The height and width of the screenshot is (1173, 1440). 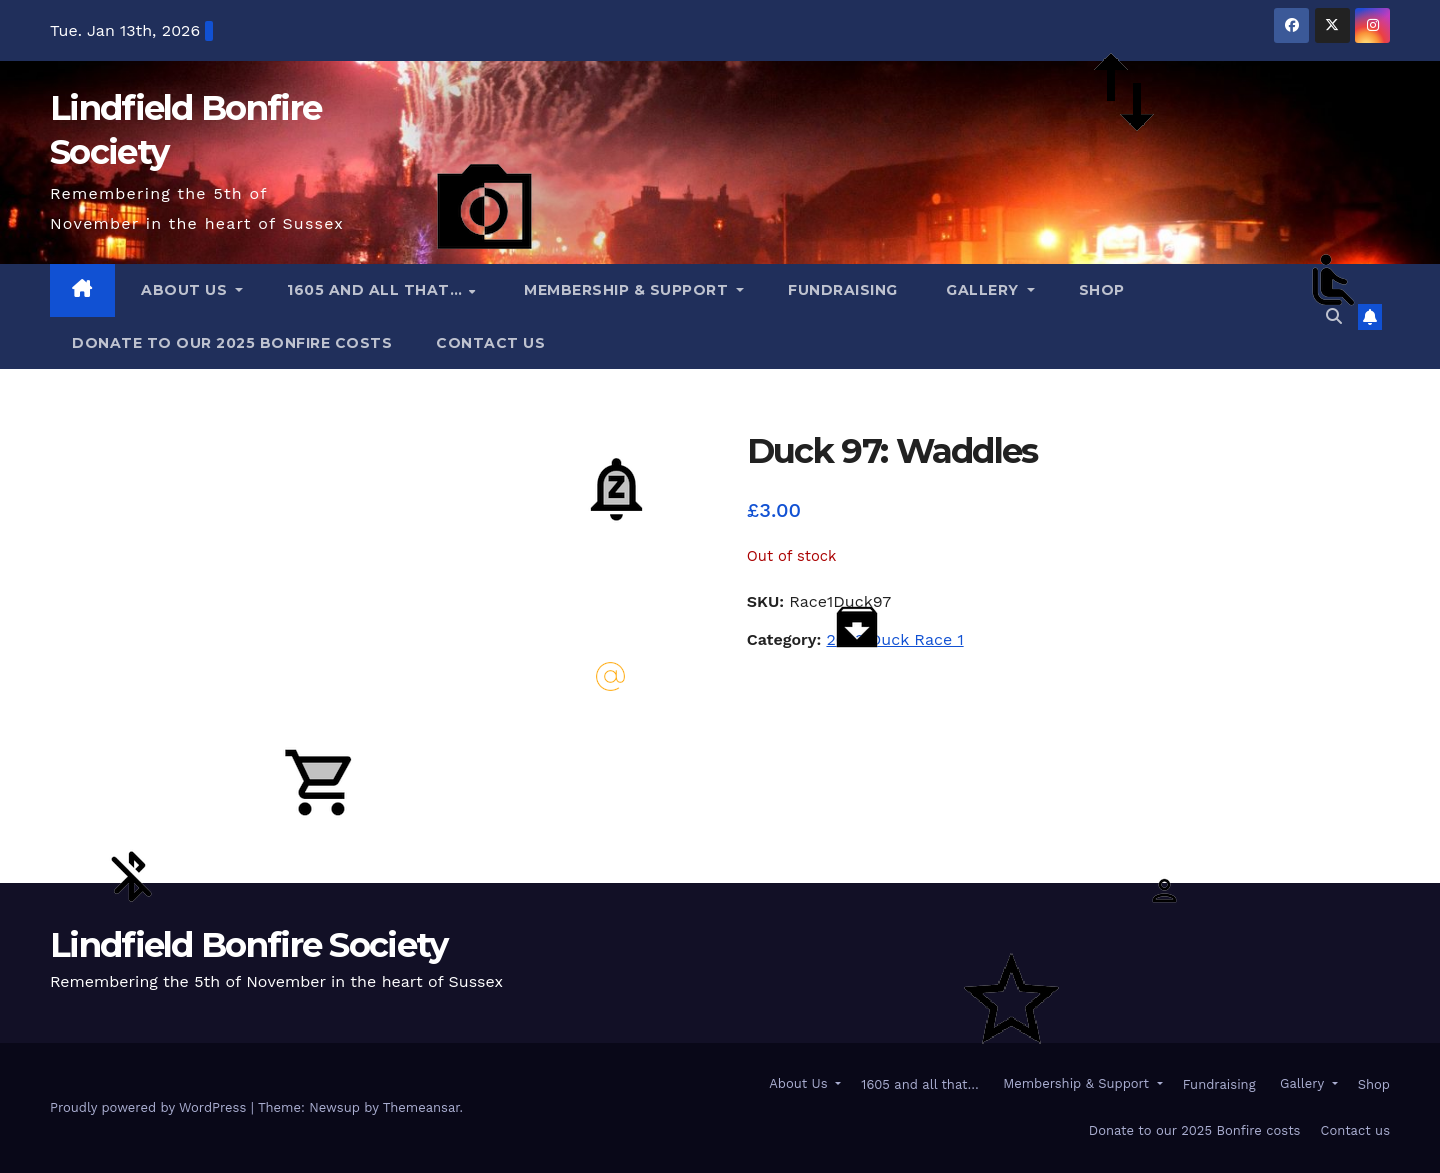 I want to click on bluetooth is currently disabled, so click(x=131, y=876).